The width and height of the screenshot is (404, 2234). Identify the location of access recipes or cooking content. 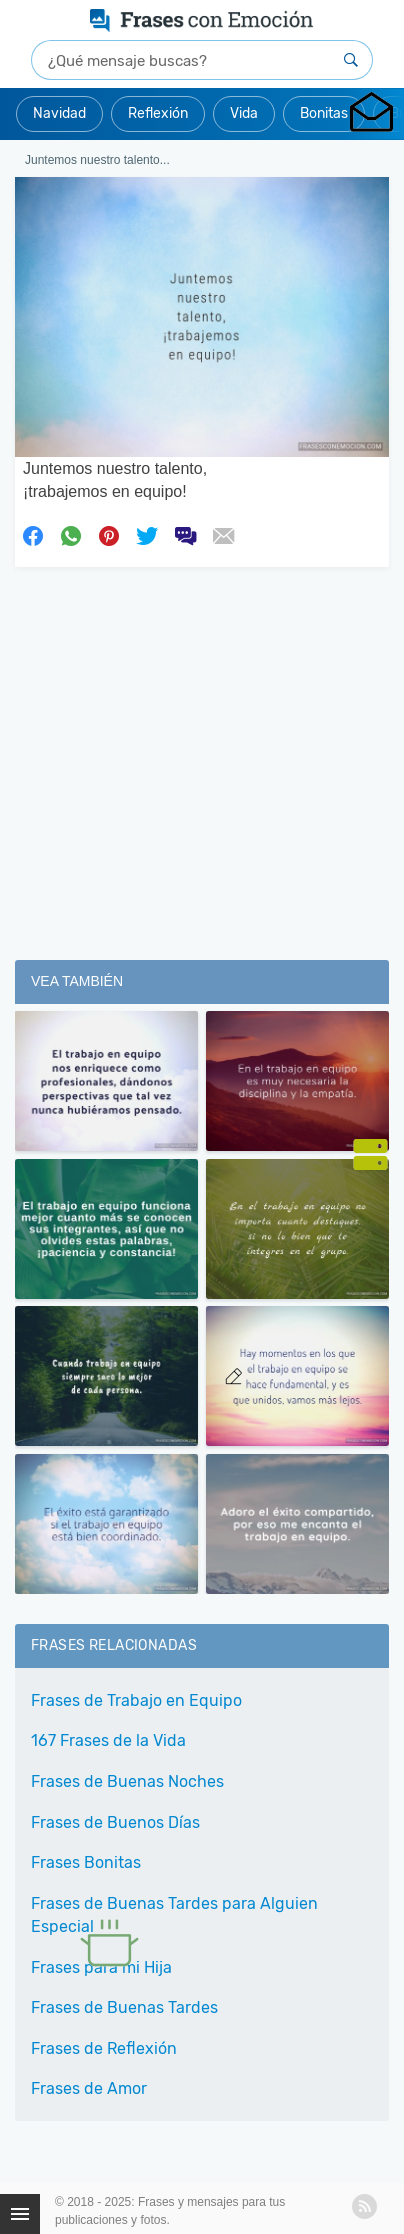
(109, 1946).